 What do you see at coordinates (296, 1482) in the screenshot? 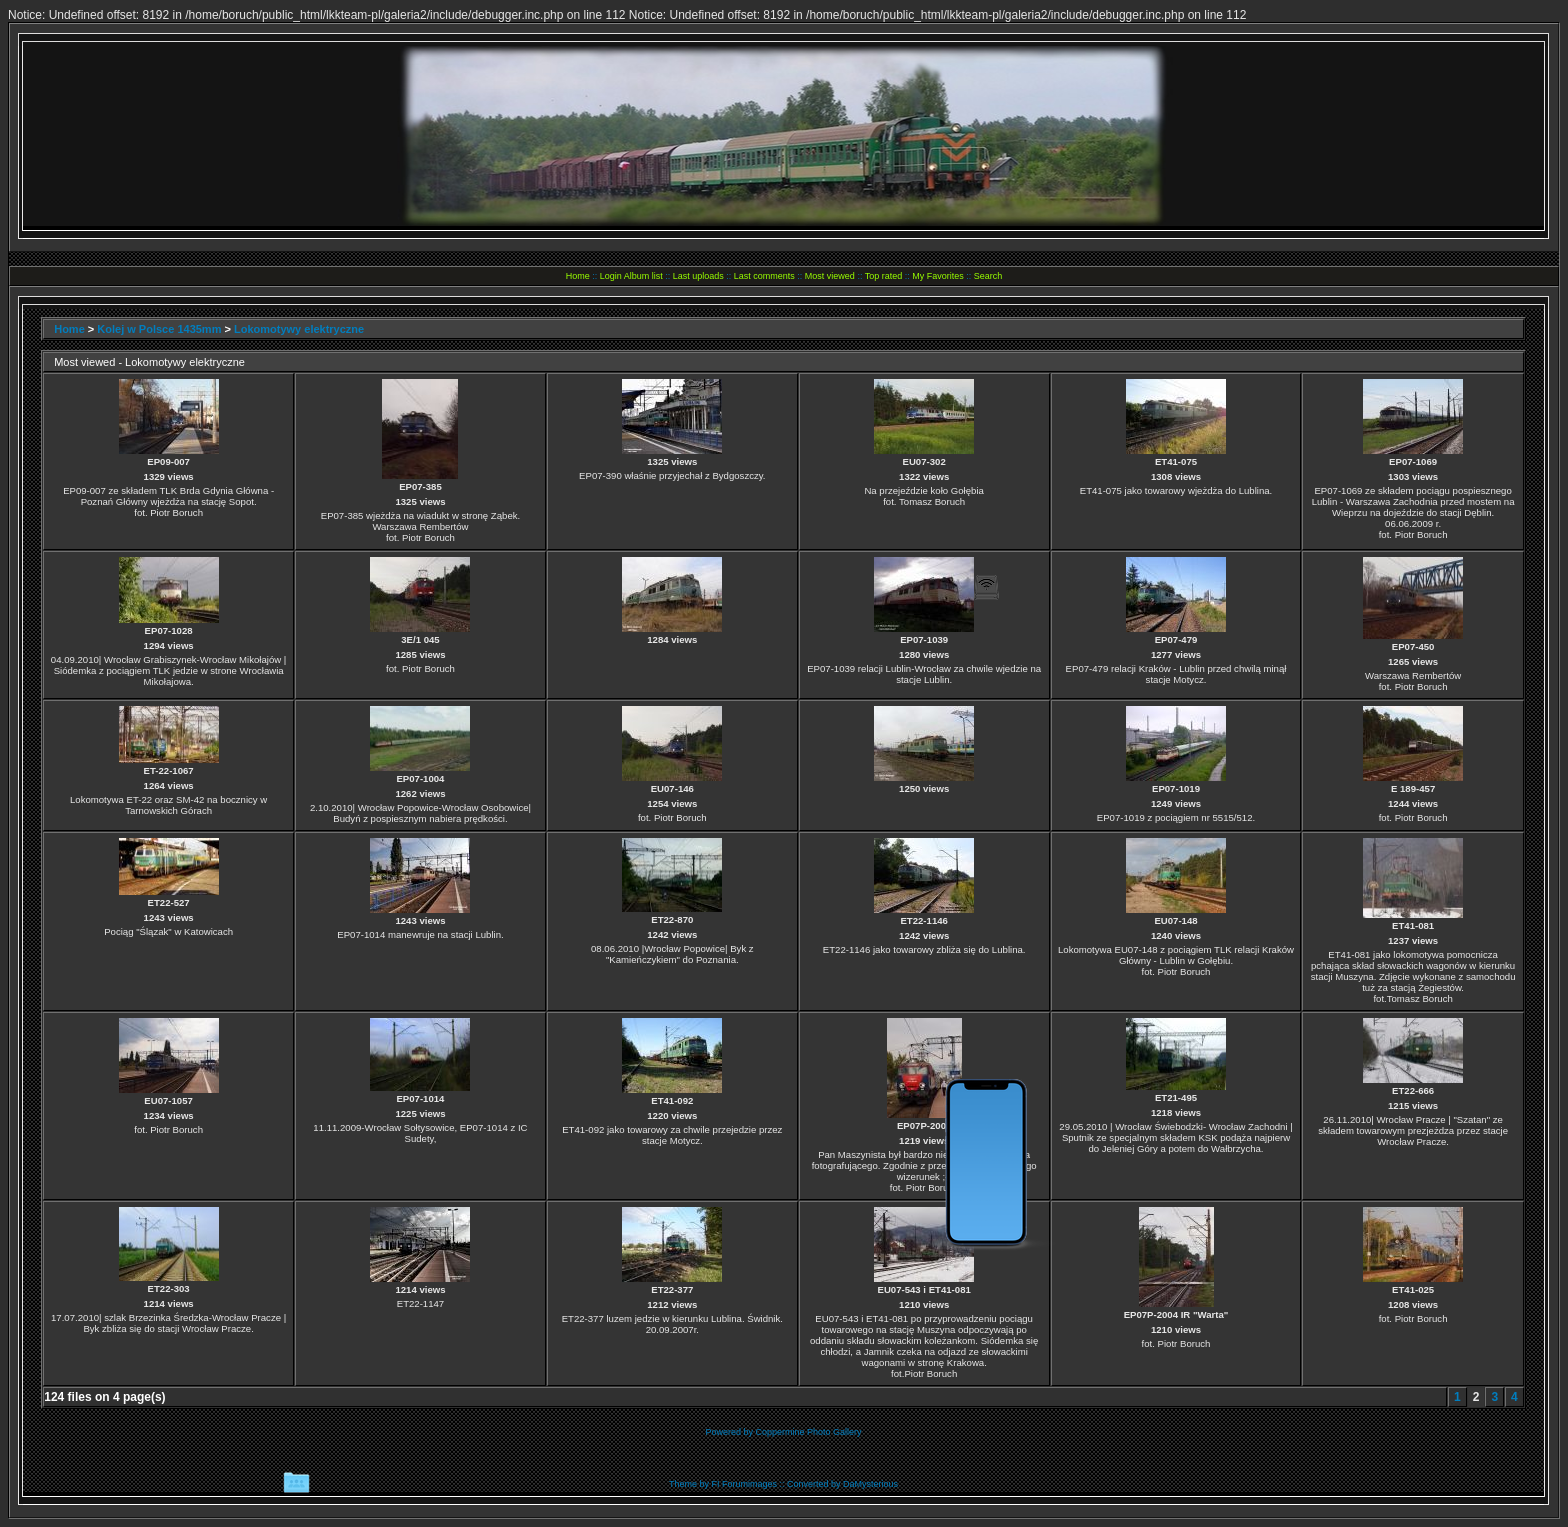
I see `access shared group folder` at bounding box center [296, 1482].